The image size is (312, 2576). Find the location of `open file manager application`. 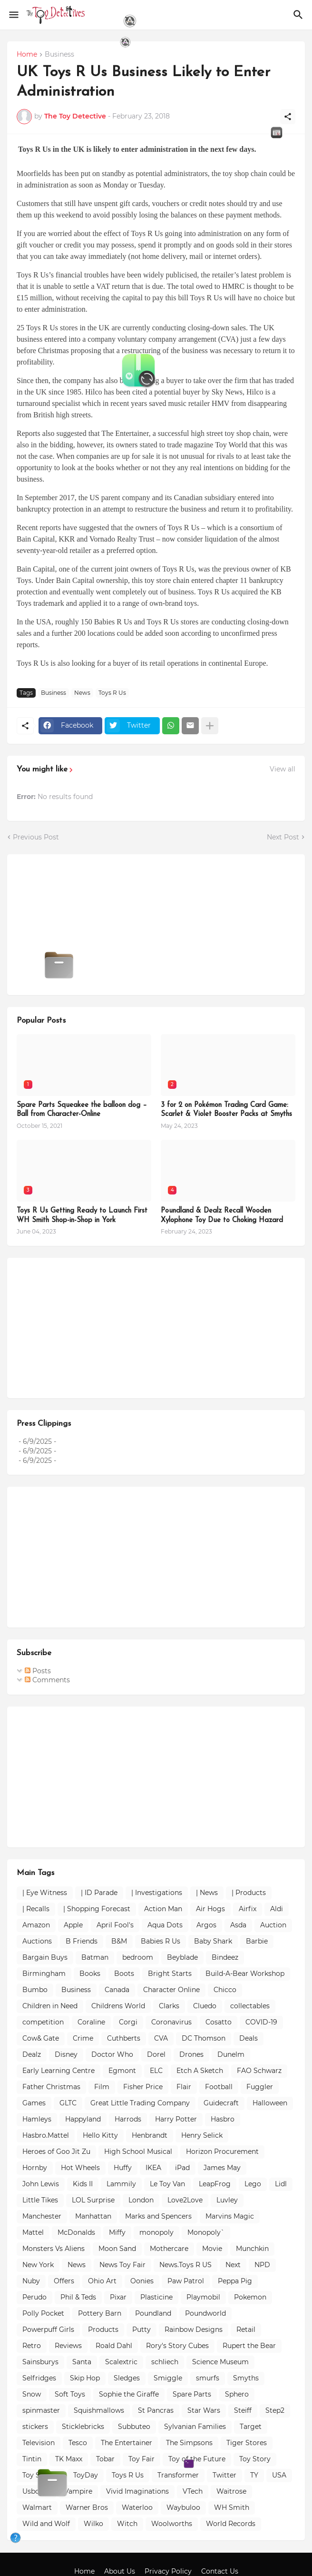

open file manager application is located at coordinates (59, 965).